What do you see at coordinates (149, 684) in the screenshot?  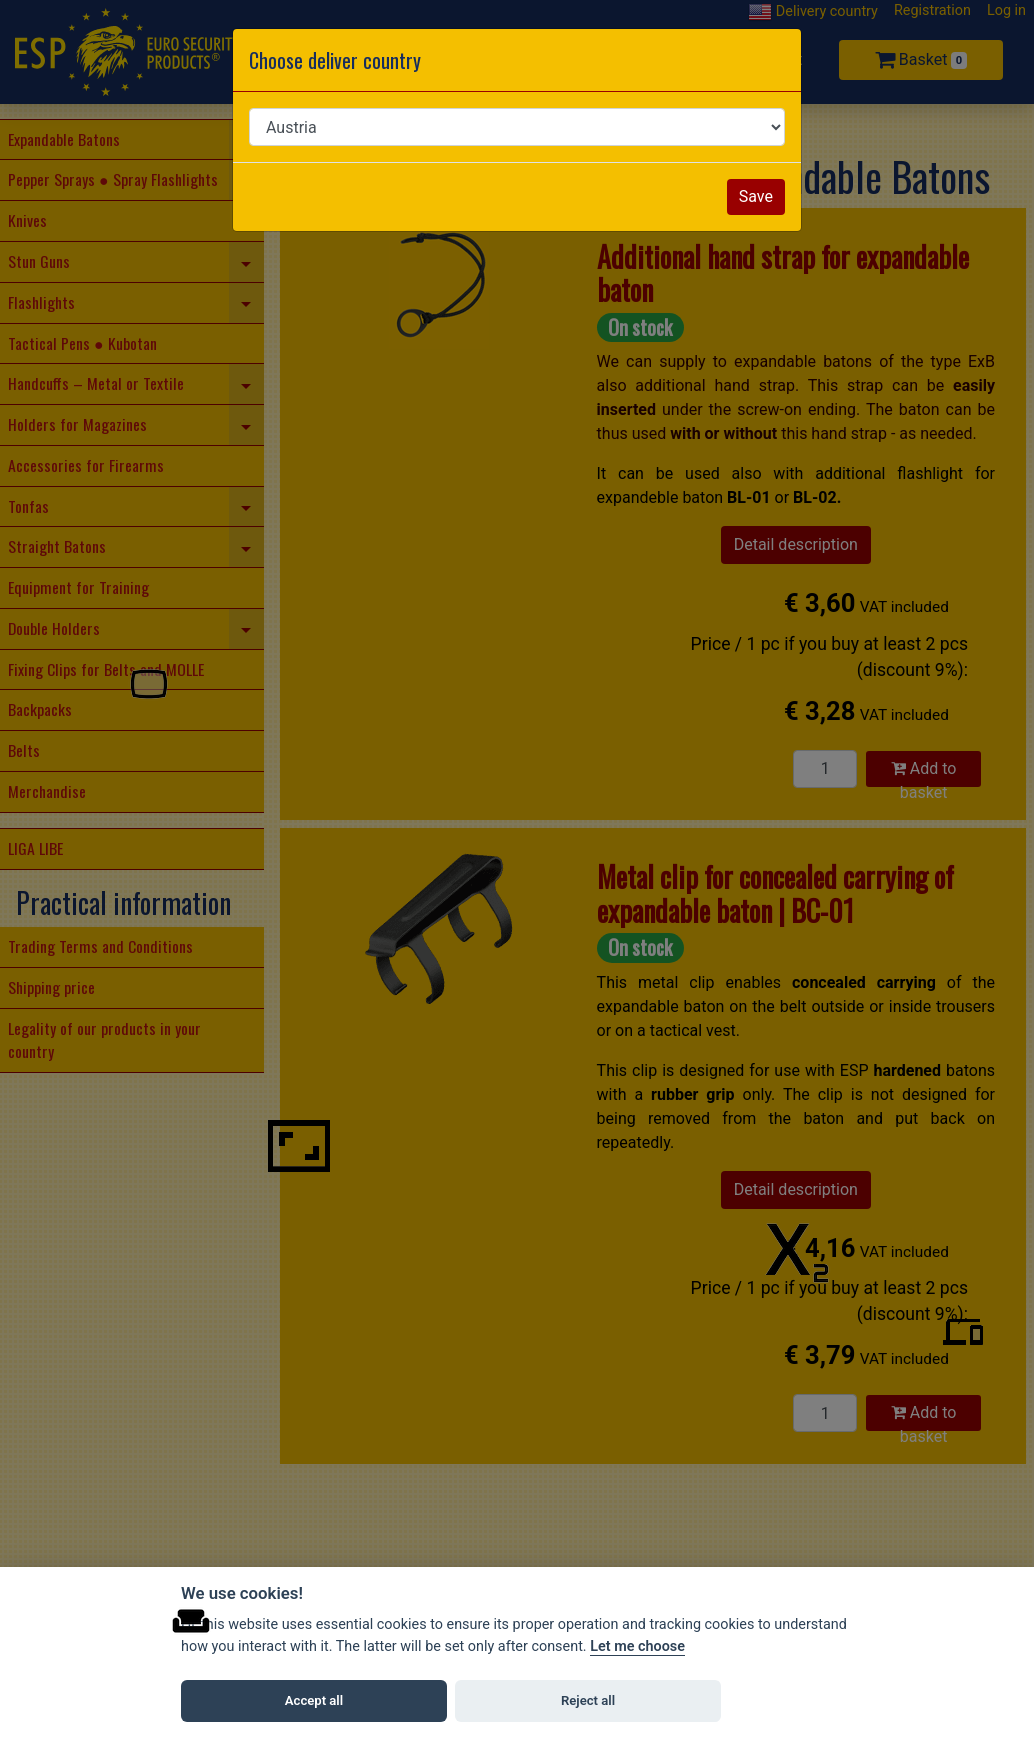 I see `switch to wide-angle or panorama camera mode` at bounding box center [149, 684].